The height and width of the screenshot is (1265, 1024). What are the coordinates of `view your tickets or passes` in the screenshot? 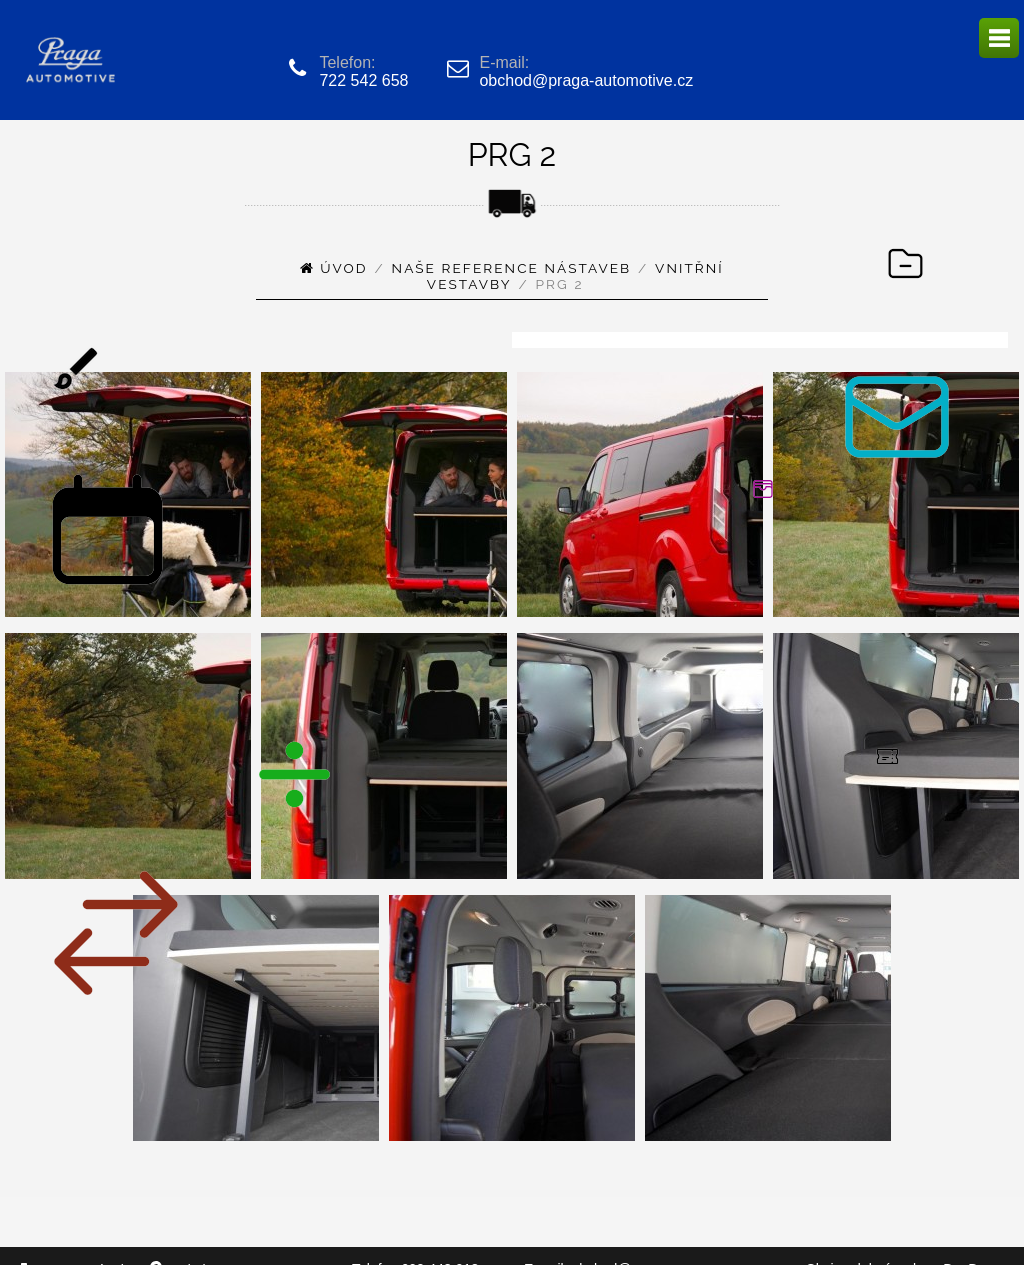 It's located at (887, 756).